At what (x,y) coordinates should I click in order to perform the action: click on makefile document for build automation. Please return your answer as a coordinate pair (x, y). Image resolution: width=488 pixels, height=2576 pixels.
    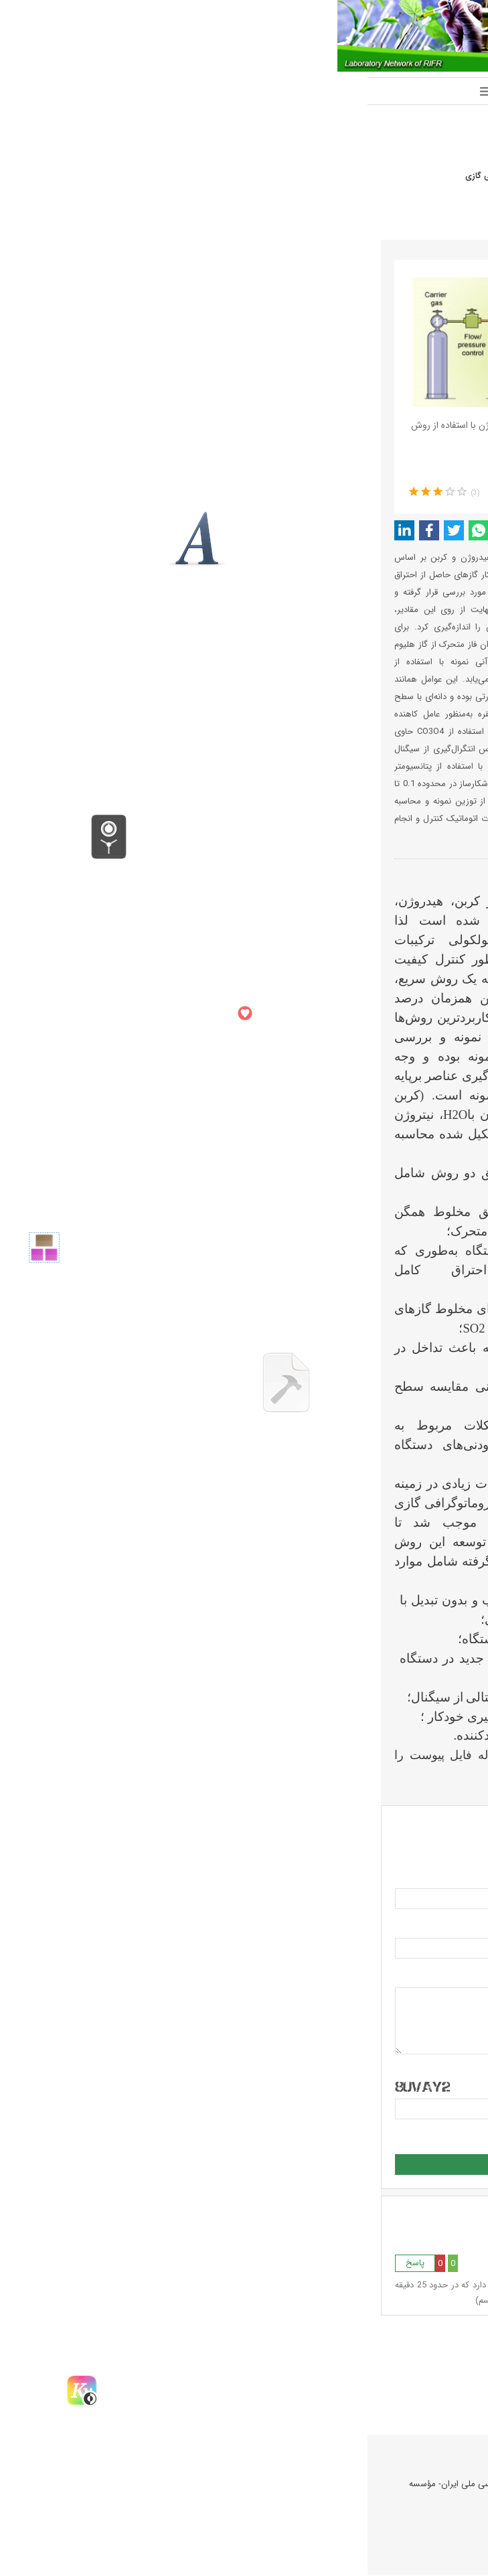
    Looking at the image, I should click on (286, 1382).